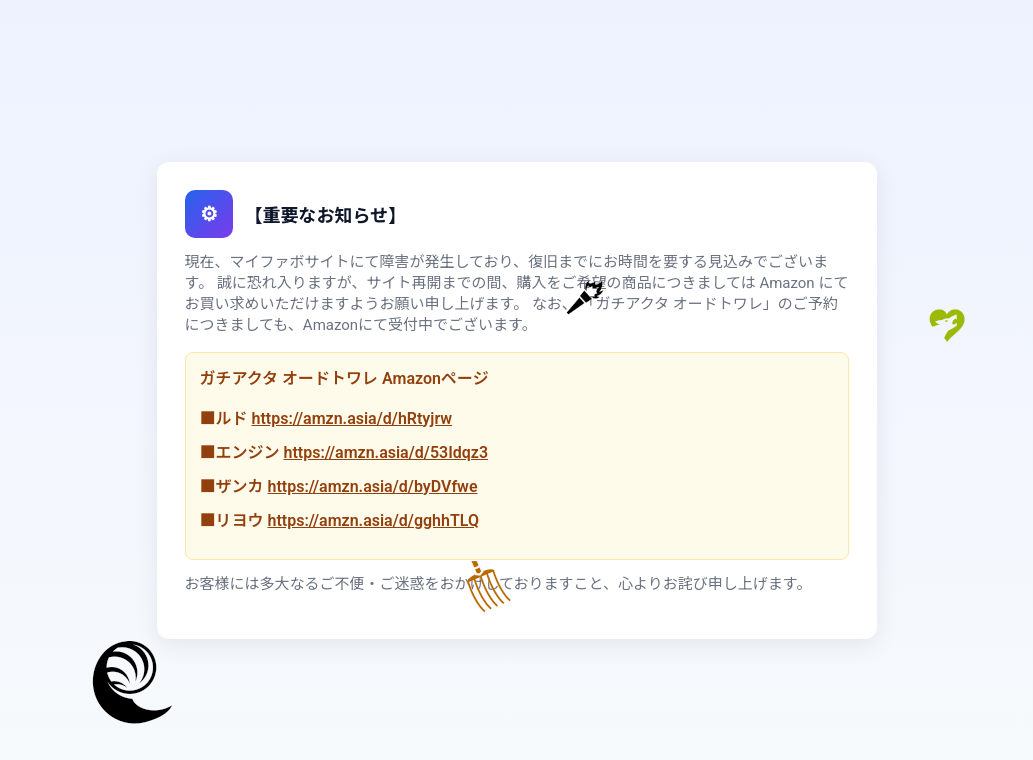 The image size is (1033, 760). I want to click on support animal welfare or pet rescue organizations, so click(947, 326).